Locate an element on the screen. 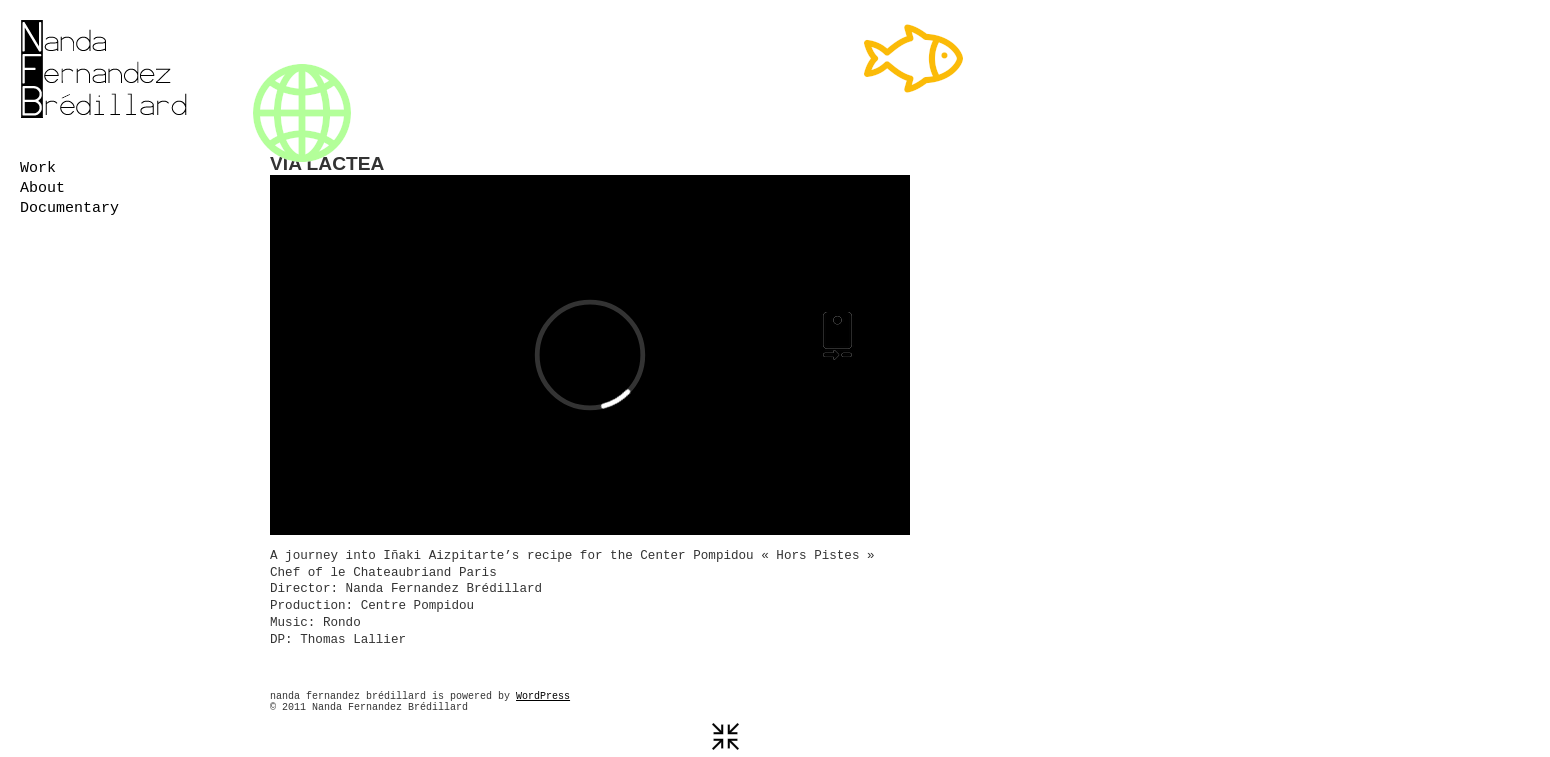 Image resolution: width=1550 pixels, height=757 pixels. indicates seafood or fish-related content is located at coordinates (913, 58).